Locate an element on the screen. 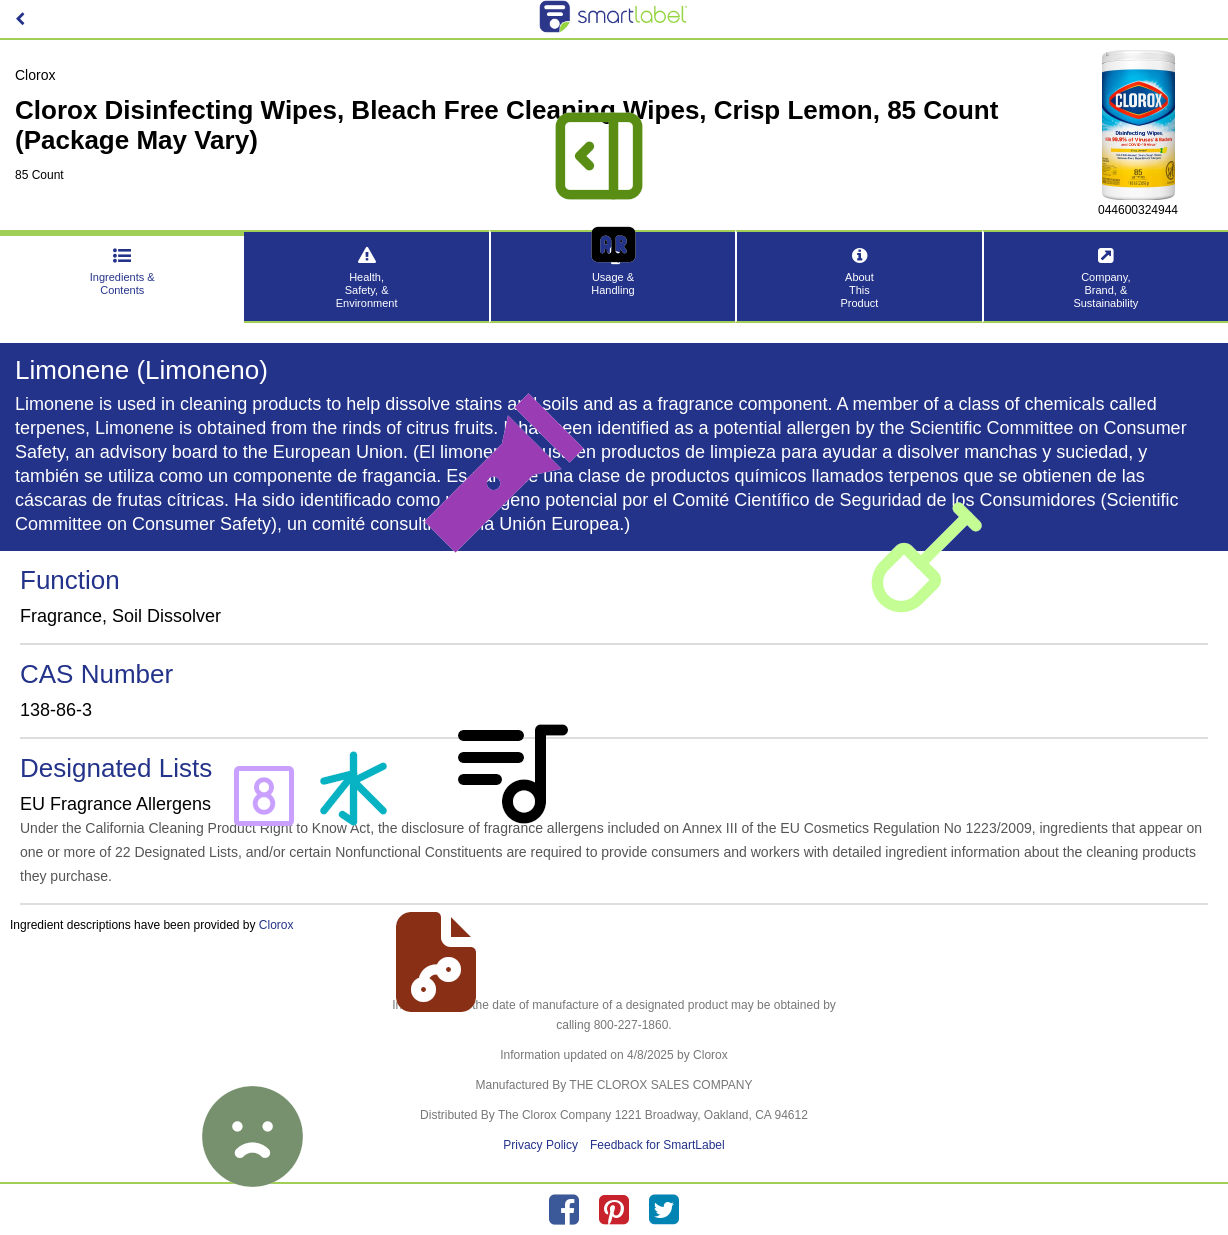 The image size is (1228, 1235). select or input the number eight is located at coordinates (264, 796).